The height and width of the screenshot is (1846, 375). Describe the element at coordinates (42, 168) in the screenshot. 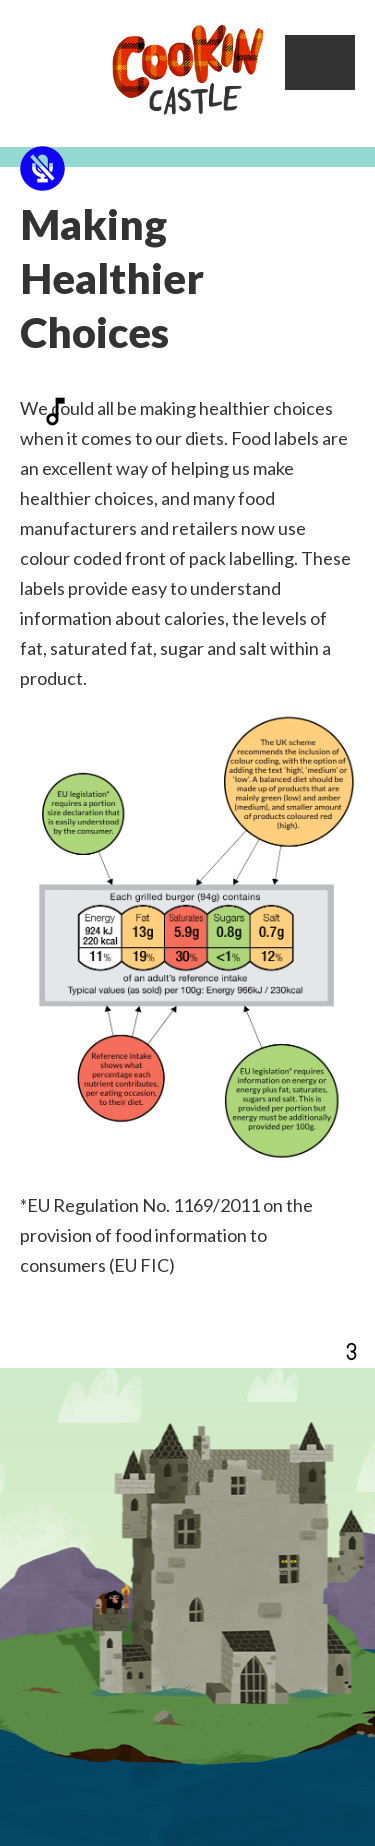

I see `microphone is muted` at that location.